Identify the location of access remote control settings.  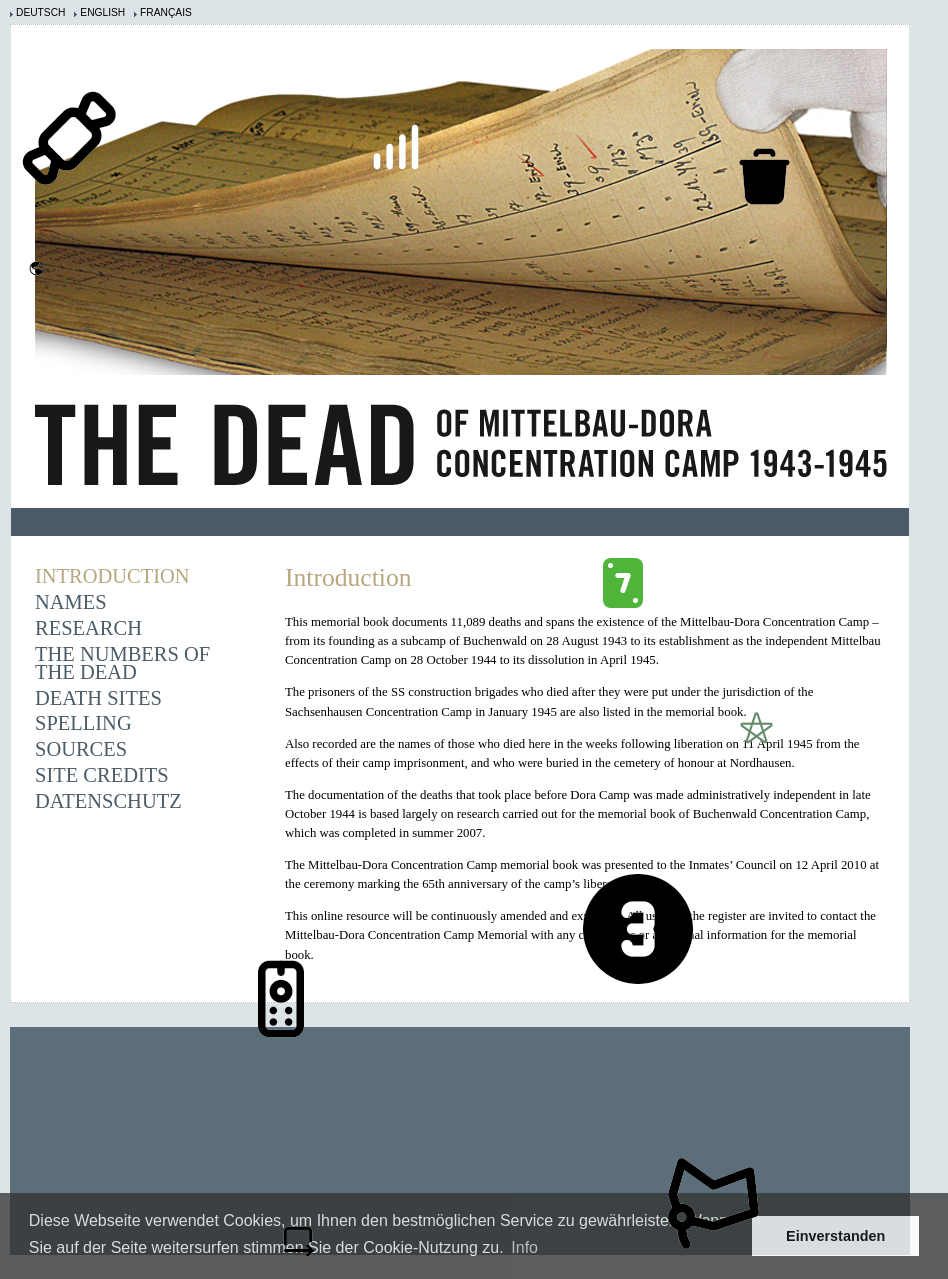
(281, 999).